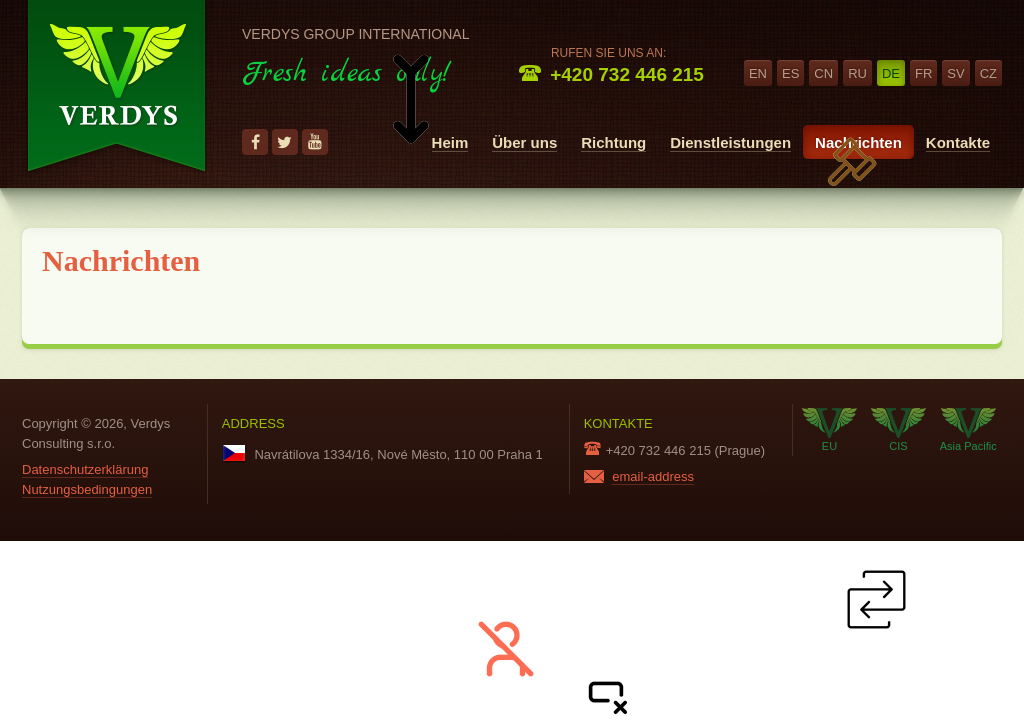  What do you see at coordinates (850, 163) in the screenshot?
I see `access legal or terms of service information` at bounding box center [850, 163].